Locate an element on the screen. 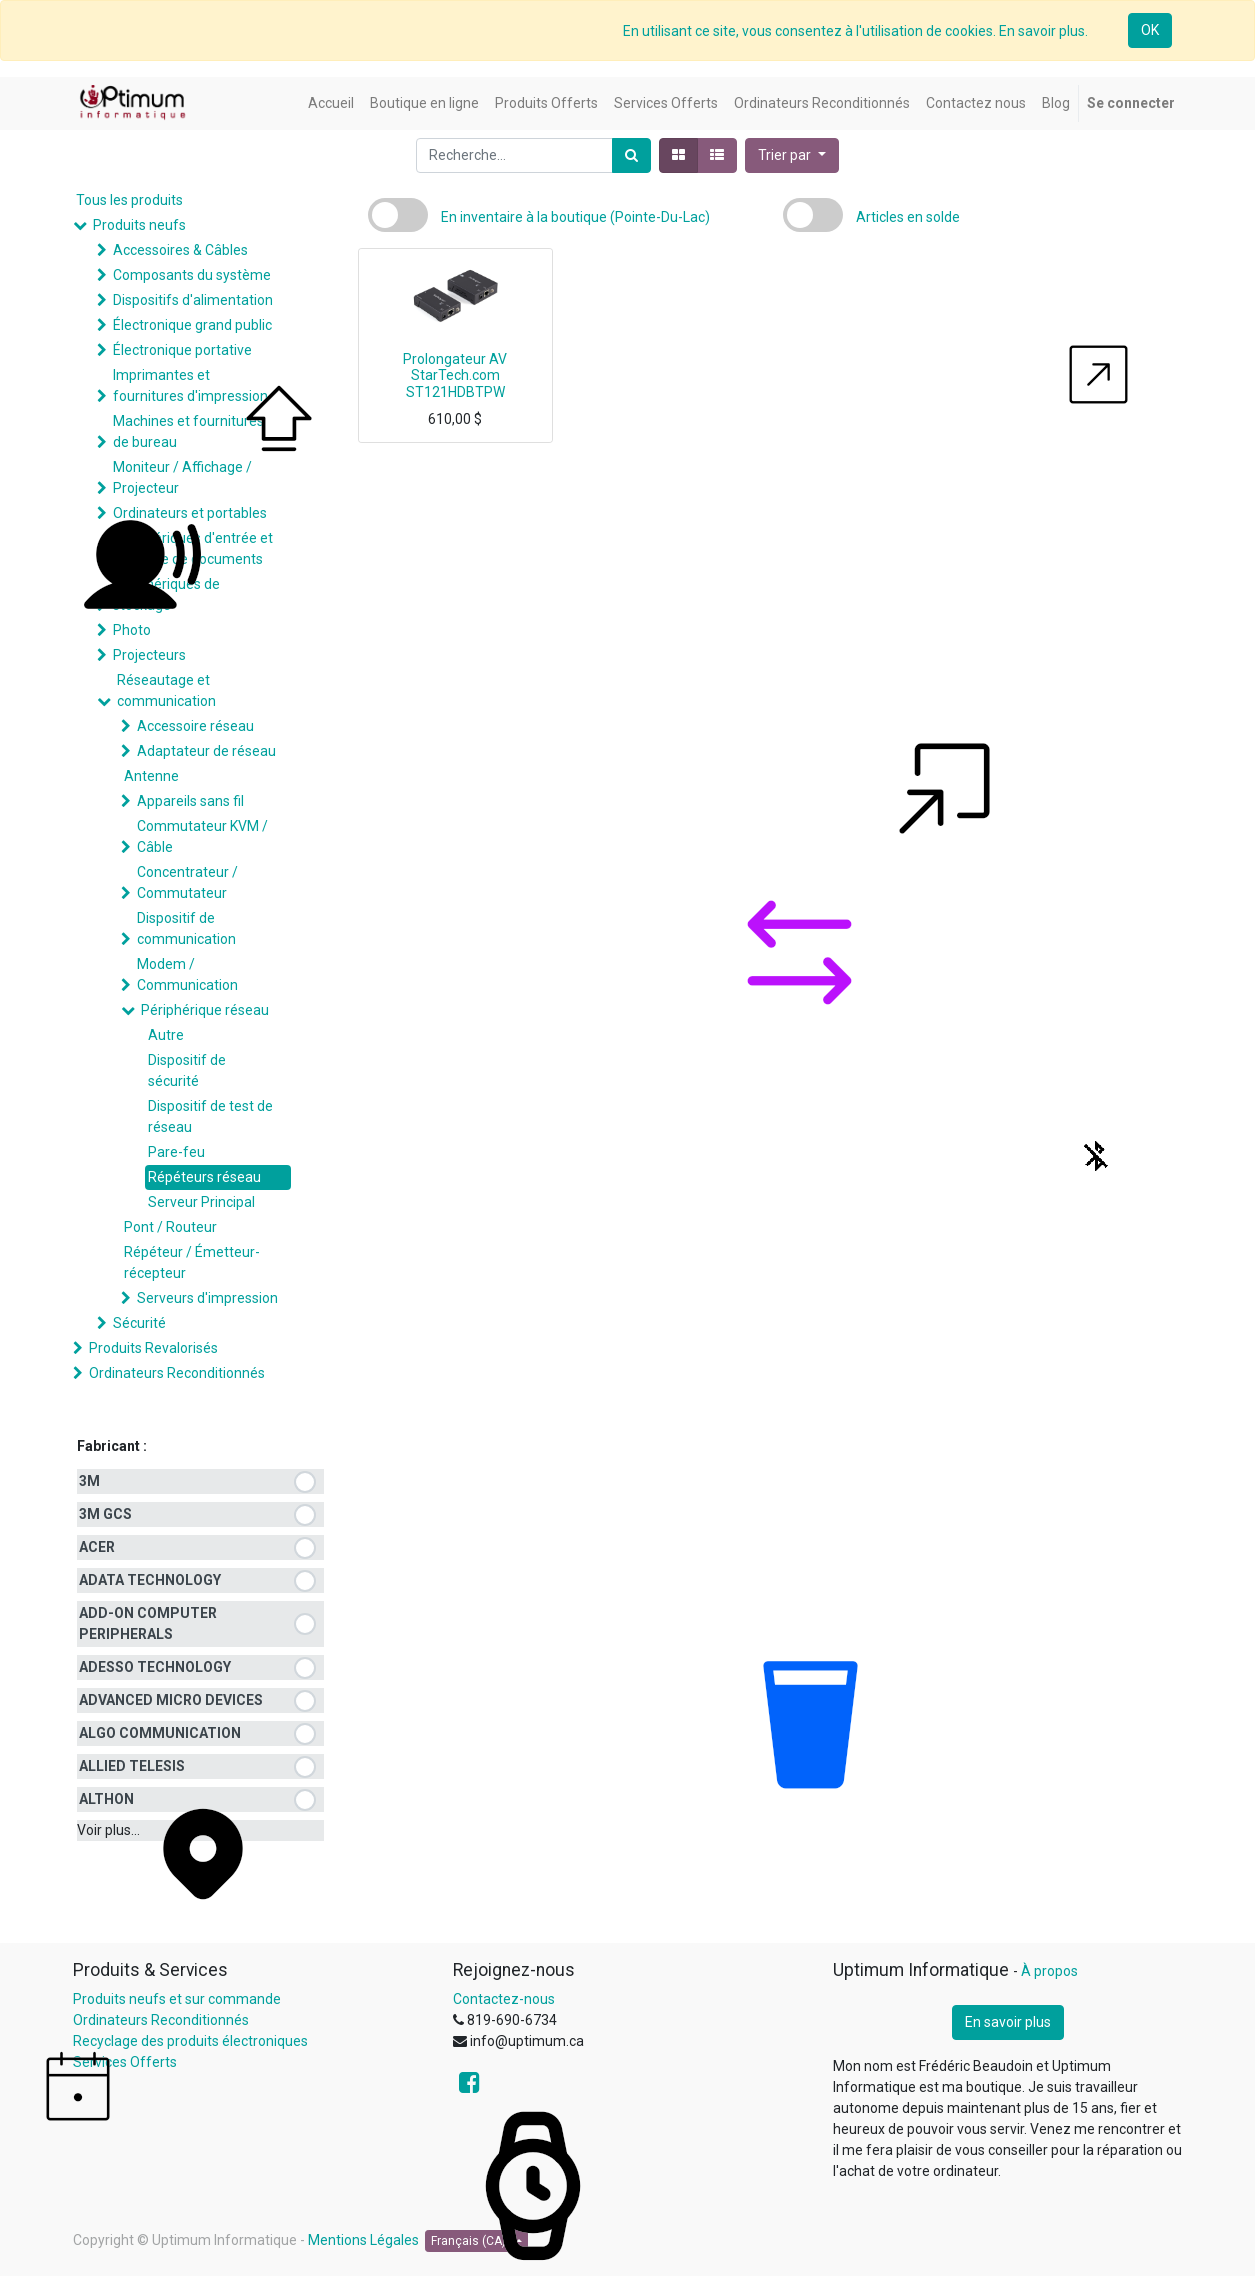 The image size is (1255, 2276). view watch or wearable device settings is located at coordinates (533, 2186).